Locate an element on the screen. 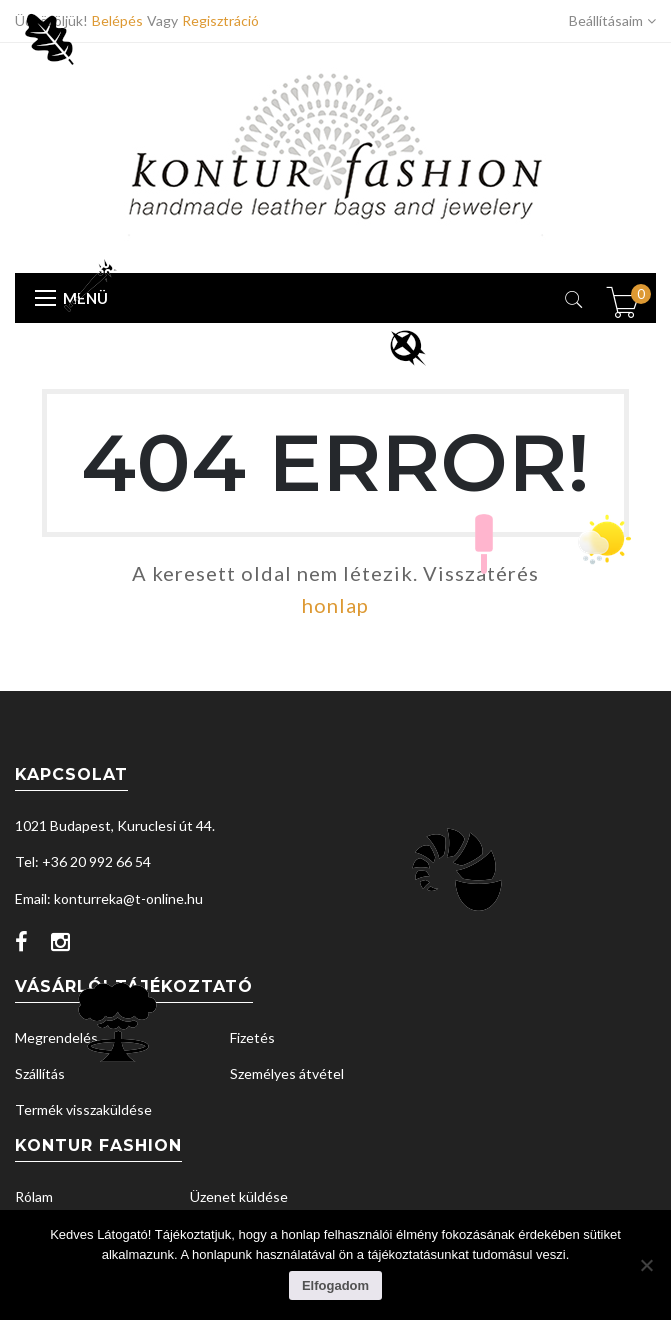  select spiked bat as your weapon is located at coordinates (90, 285).